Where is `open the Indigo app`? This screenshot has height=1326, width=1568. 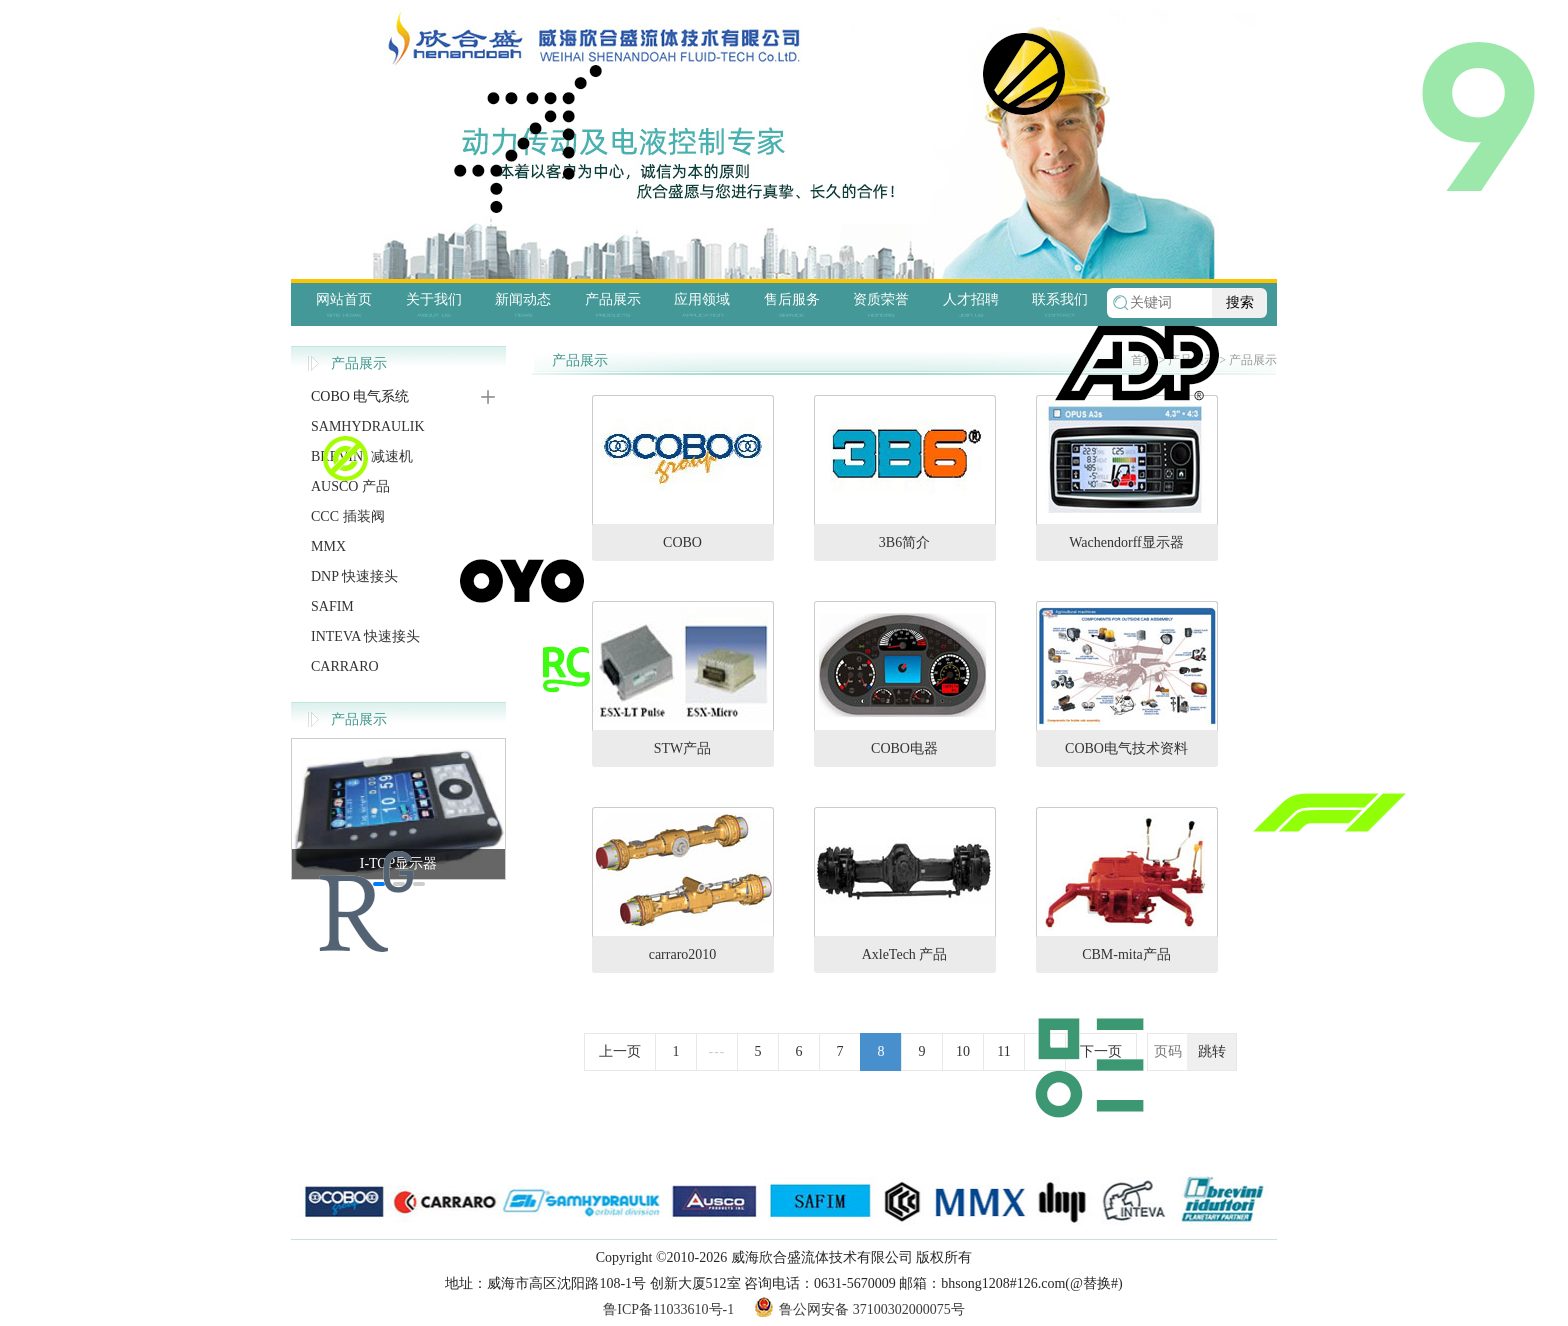
open the Indigo app is located at coordinates (528, 139).